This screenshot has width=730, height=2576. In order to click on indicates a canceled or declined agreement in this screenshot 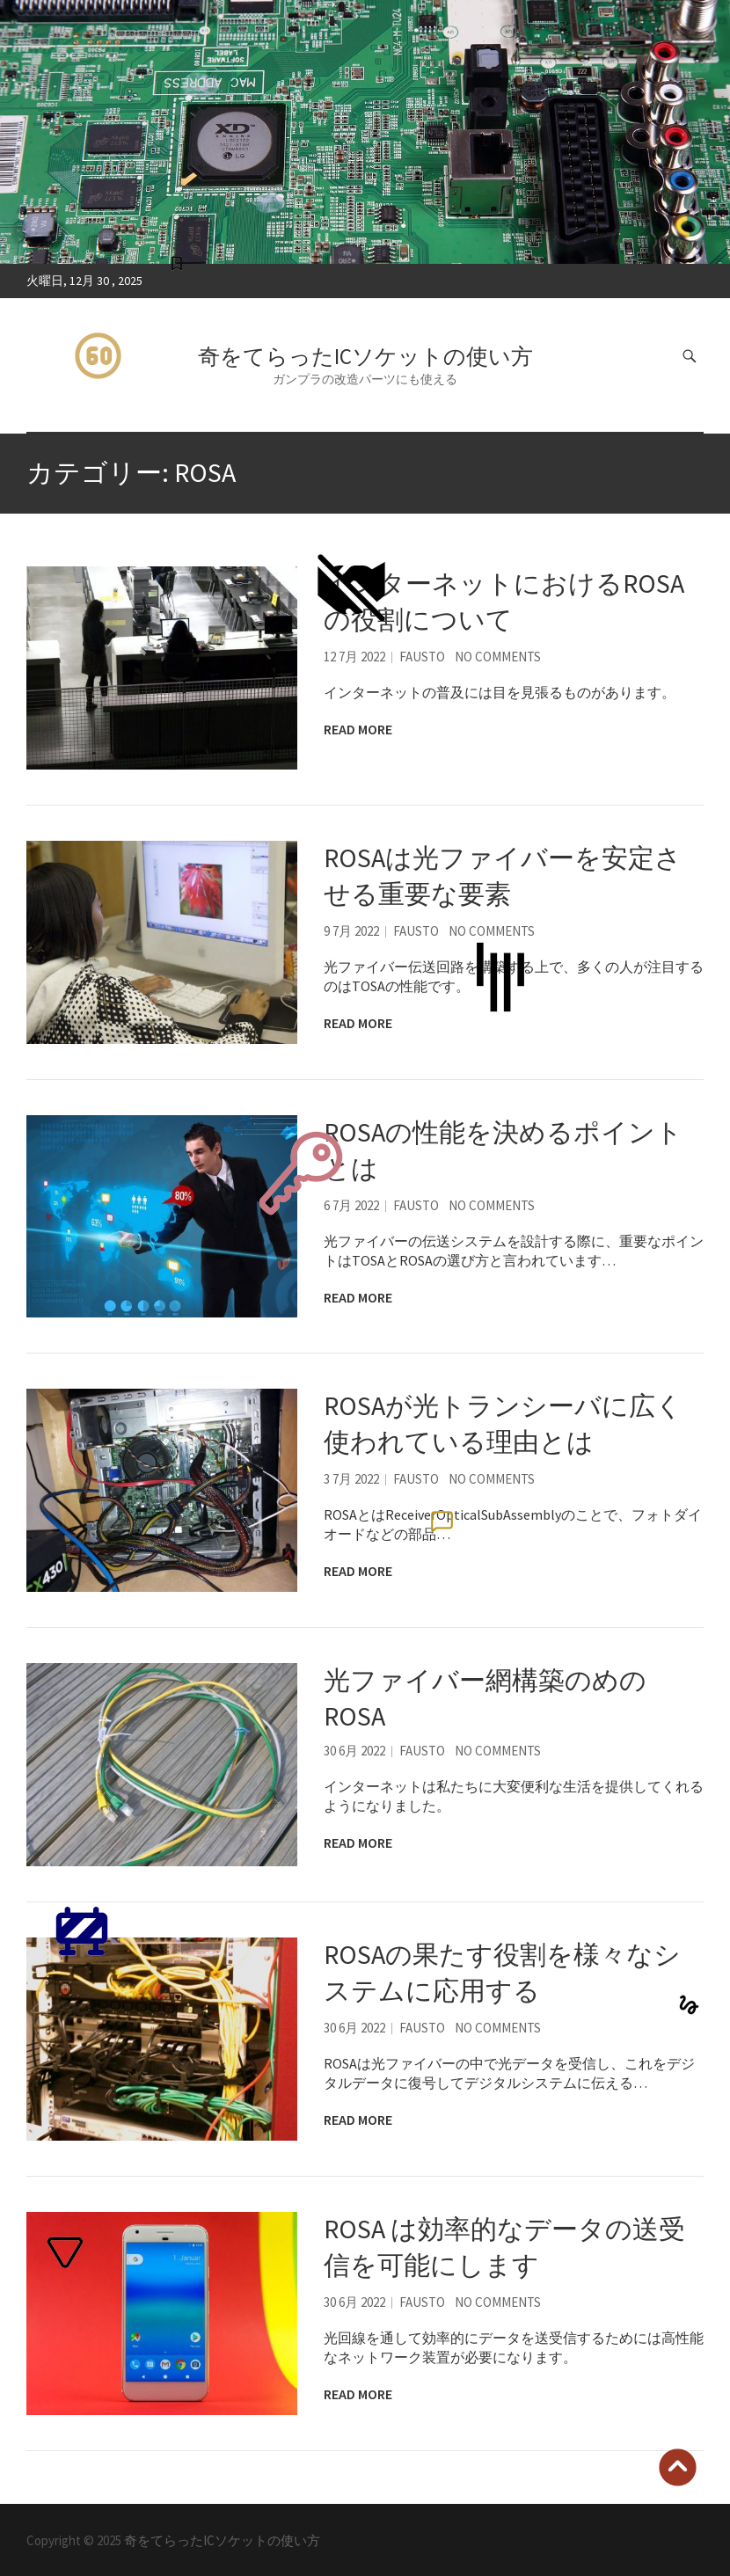, I will do `click(351, 587)`.